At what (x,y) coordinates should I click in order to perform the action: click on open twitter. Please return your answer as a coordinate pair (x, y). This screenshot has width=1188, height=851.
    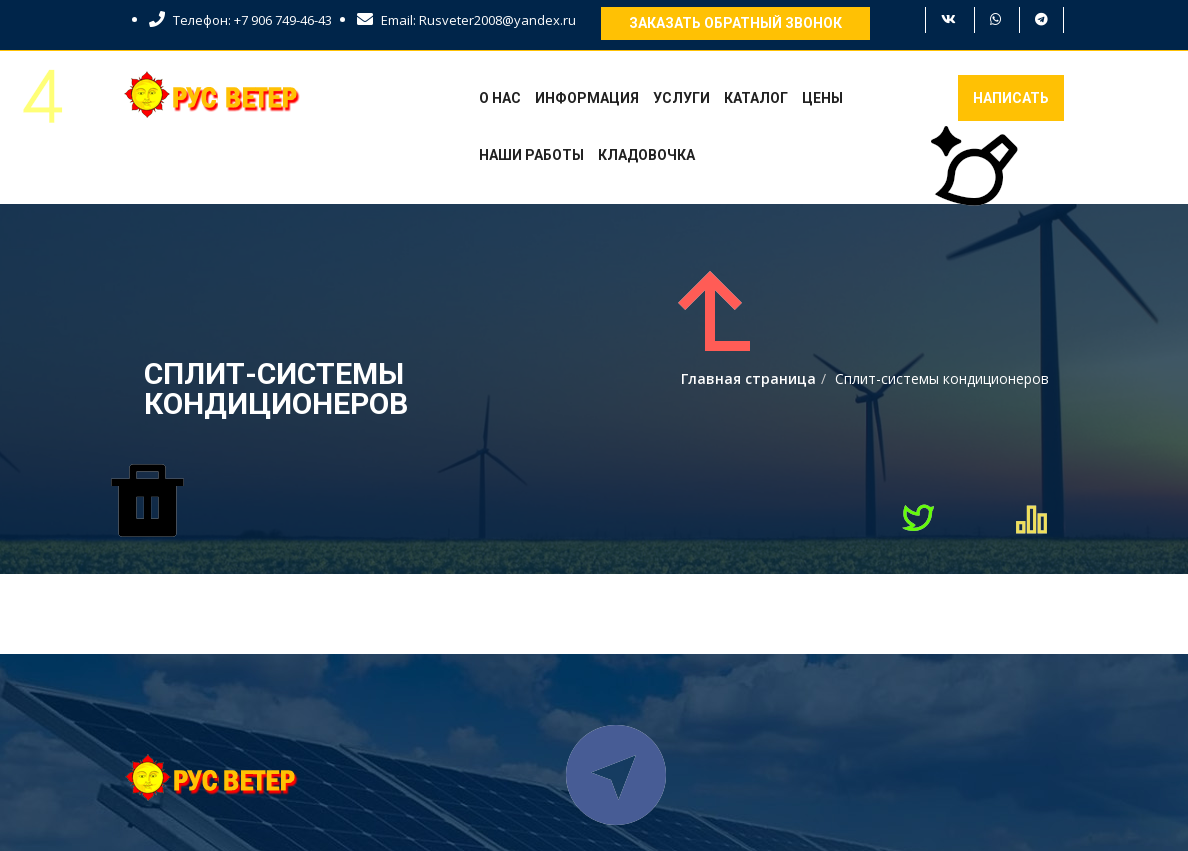
    Looking at the image, I should click on (919, 518).